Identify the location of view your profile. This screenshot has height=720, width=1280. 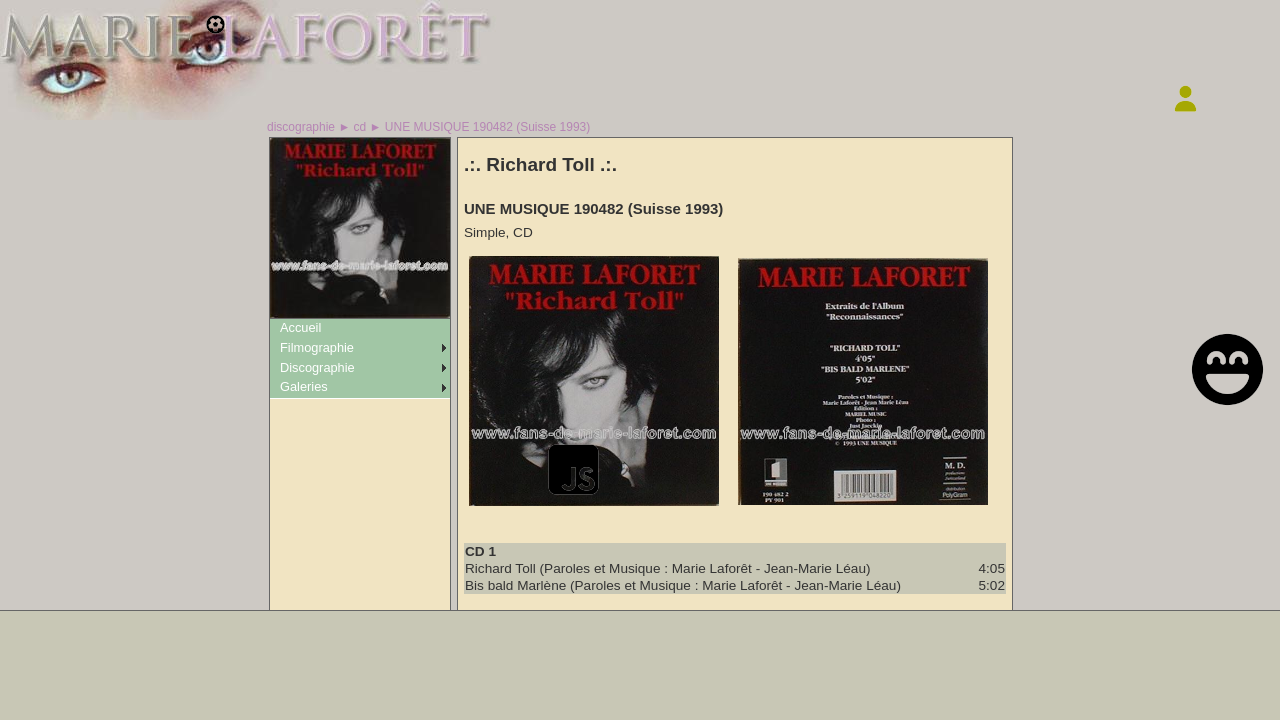
(1185, 98).